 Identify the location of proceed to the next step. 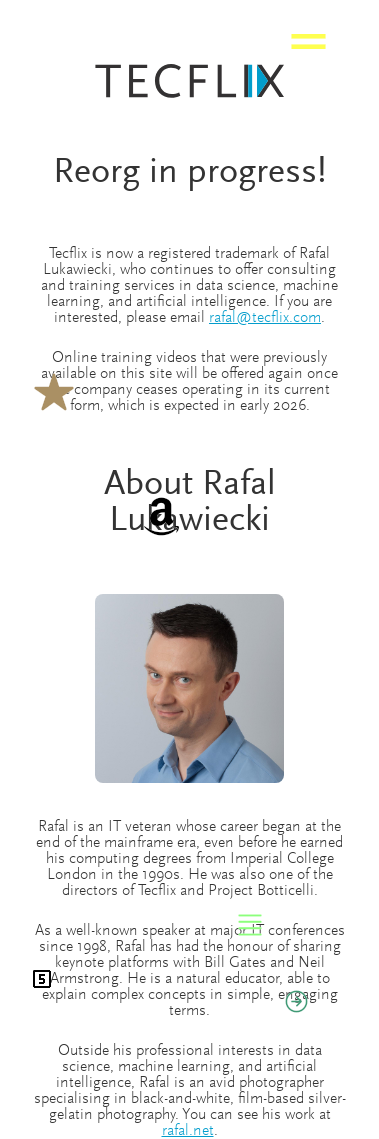
(296, 1001).